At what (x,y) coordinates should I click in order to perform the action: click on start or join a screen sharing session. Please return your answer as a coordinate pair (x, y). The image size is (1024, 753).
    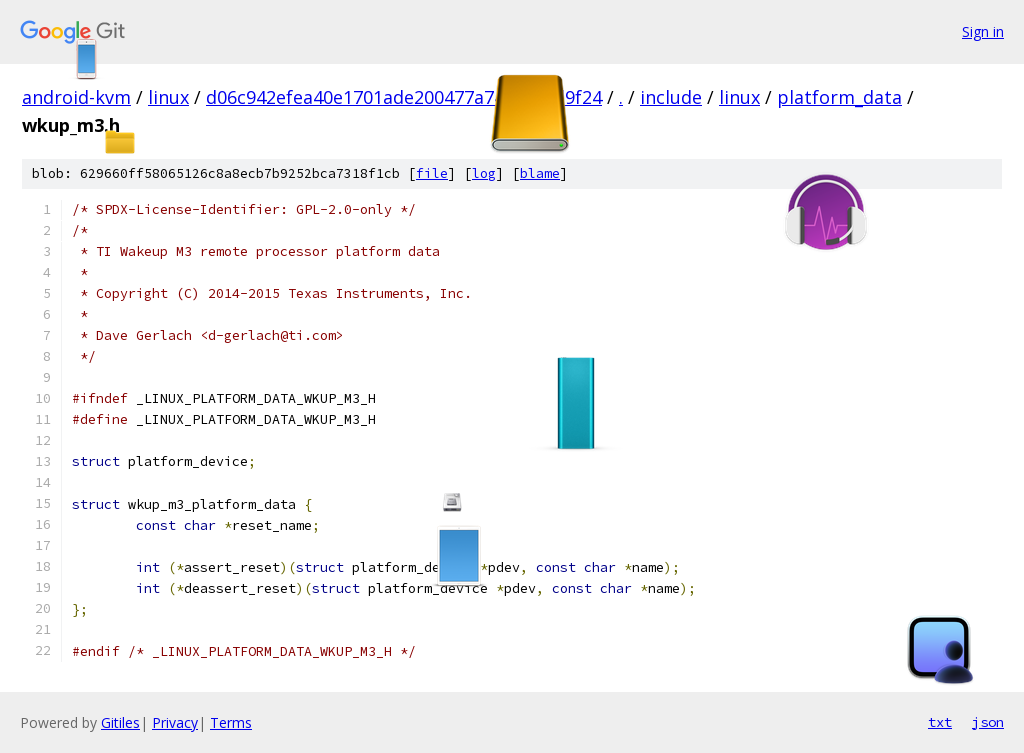
    Looking at the image, I should click on (939, 647).